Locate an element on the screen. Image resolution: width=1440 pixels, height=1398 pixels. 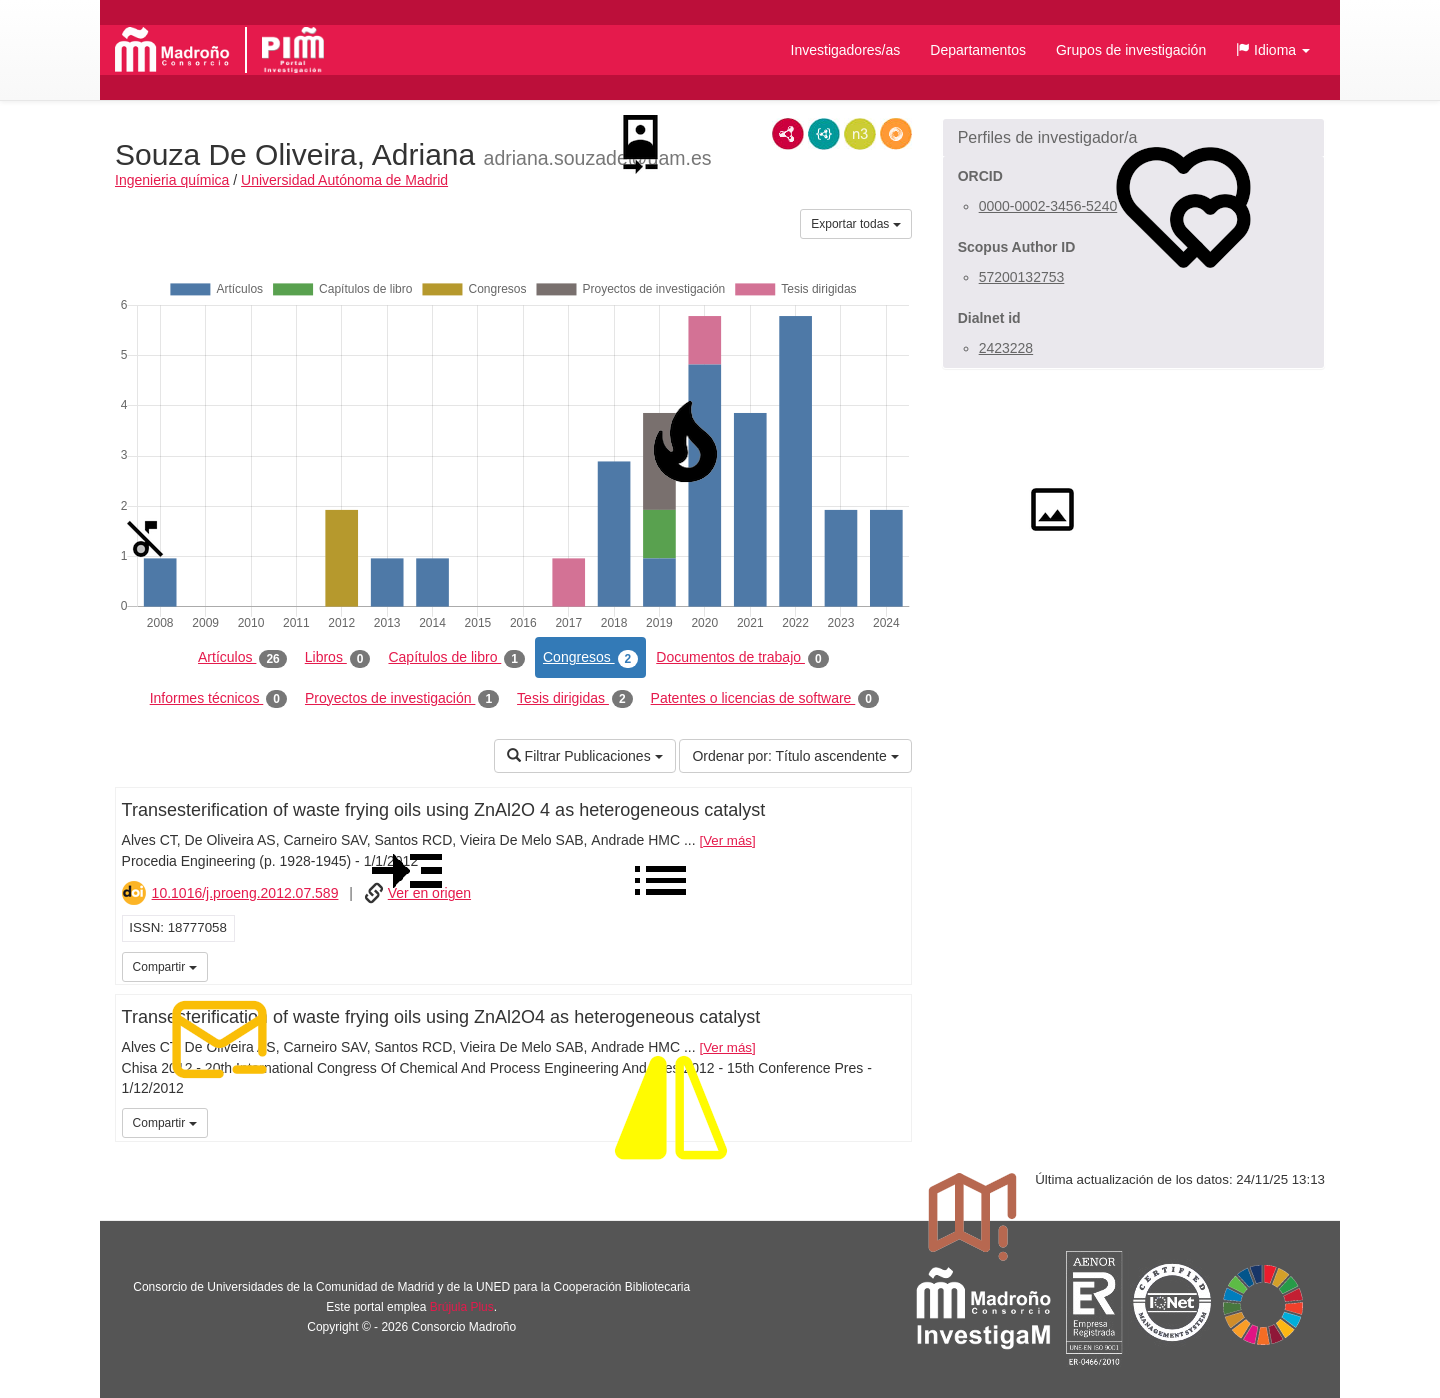
locate nearby fire stations or emergency services is located at coordinates (685, 442).